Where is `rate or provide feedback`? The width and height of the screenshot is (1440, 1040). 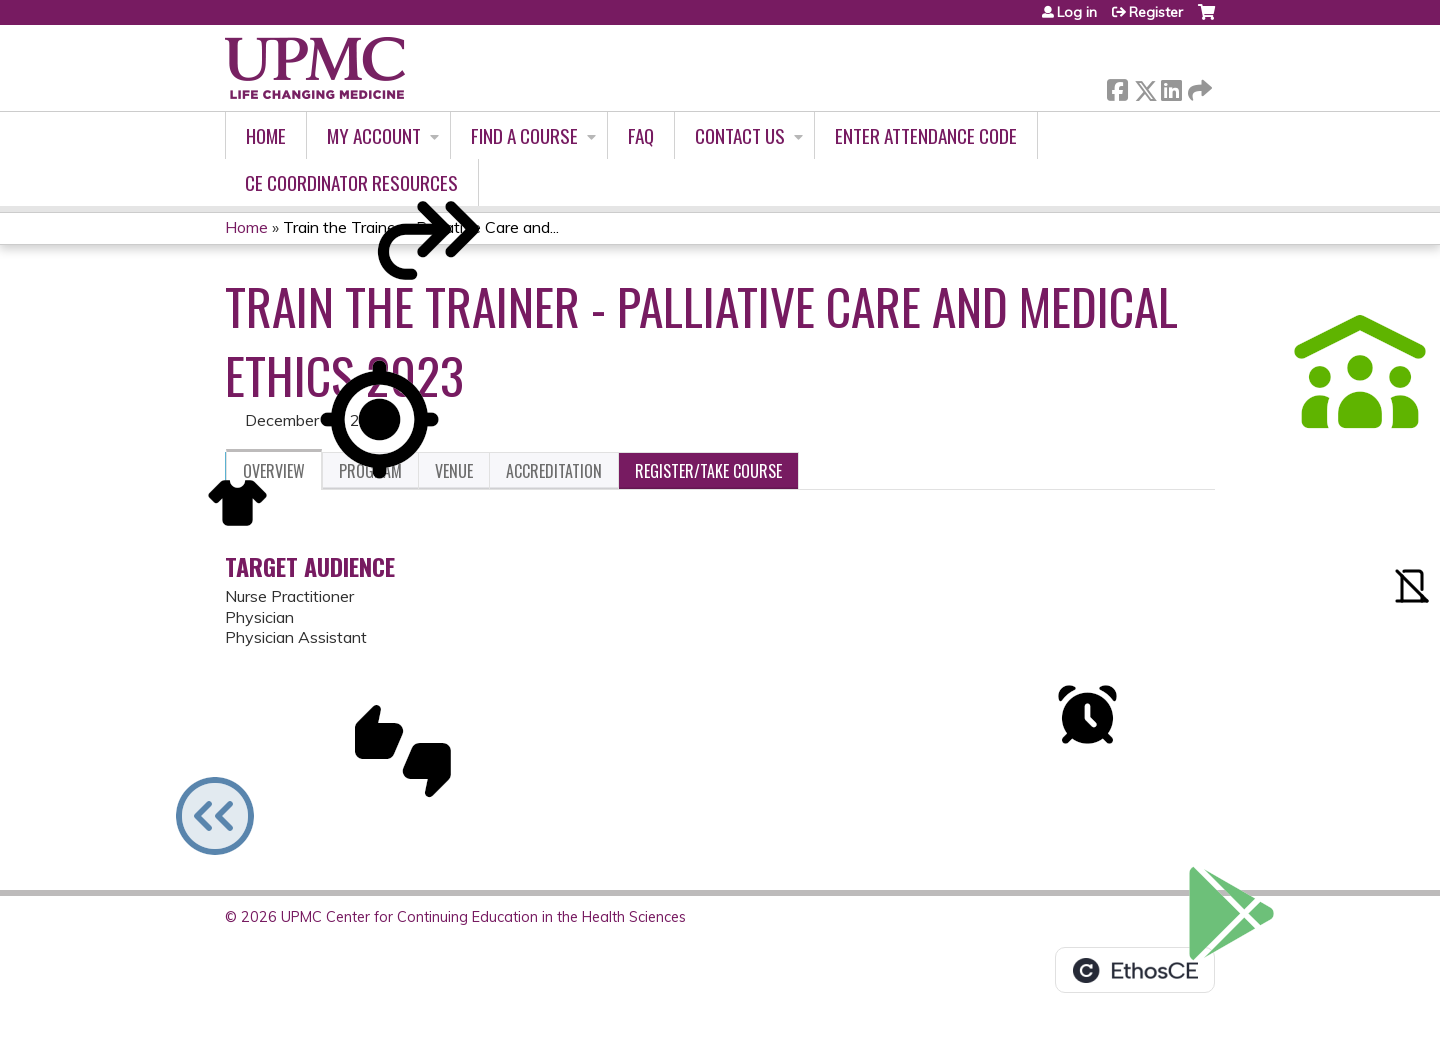
rate or provide feedback is located at coordinates (403, 751).